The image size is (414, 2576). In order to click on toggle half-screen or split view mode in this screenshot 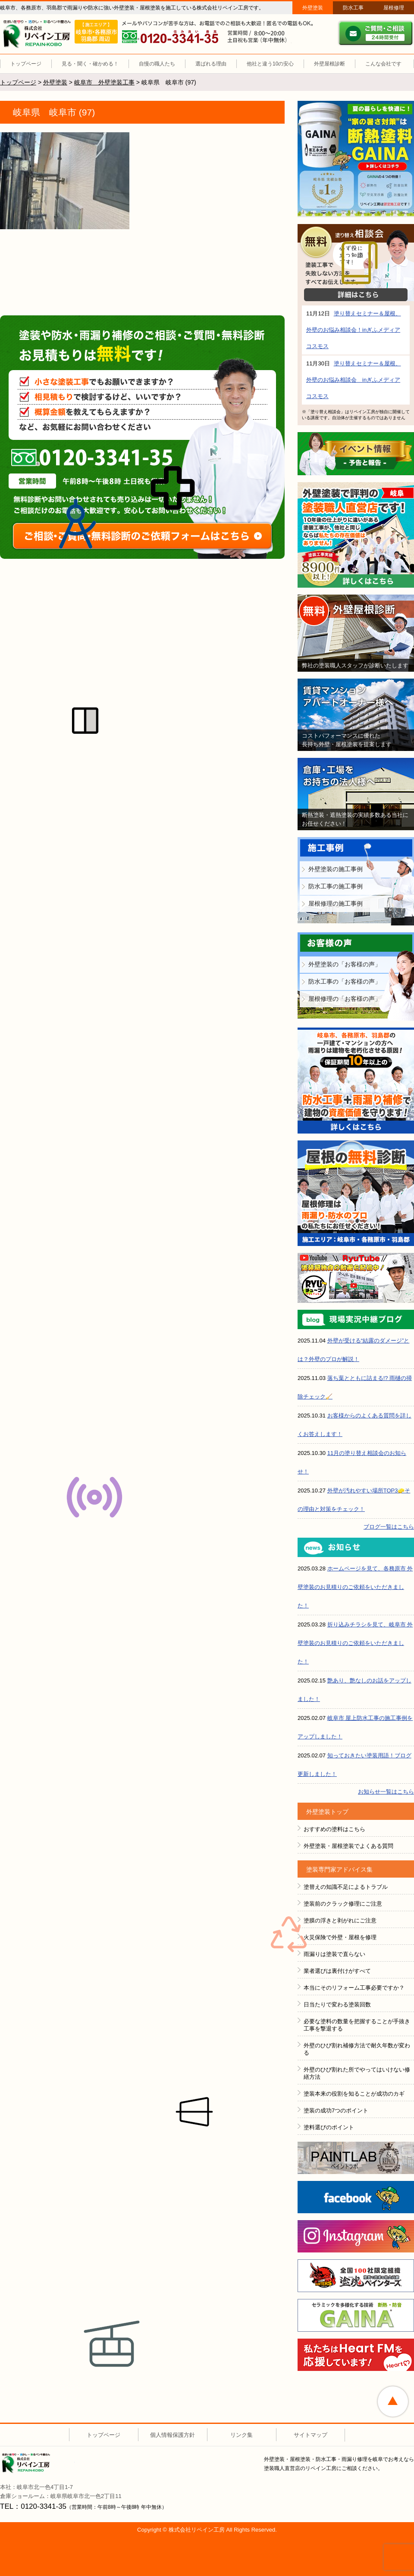, I will do `click(85, 720)`.